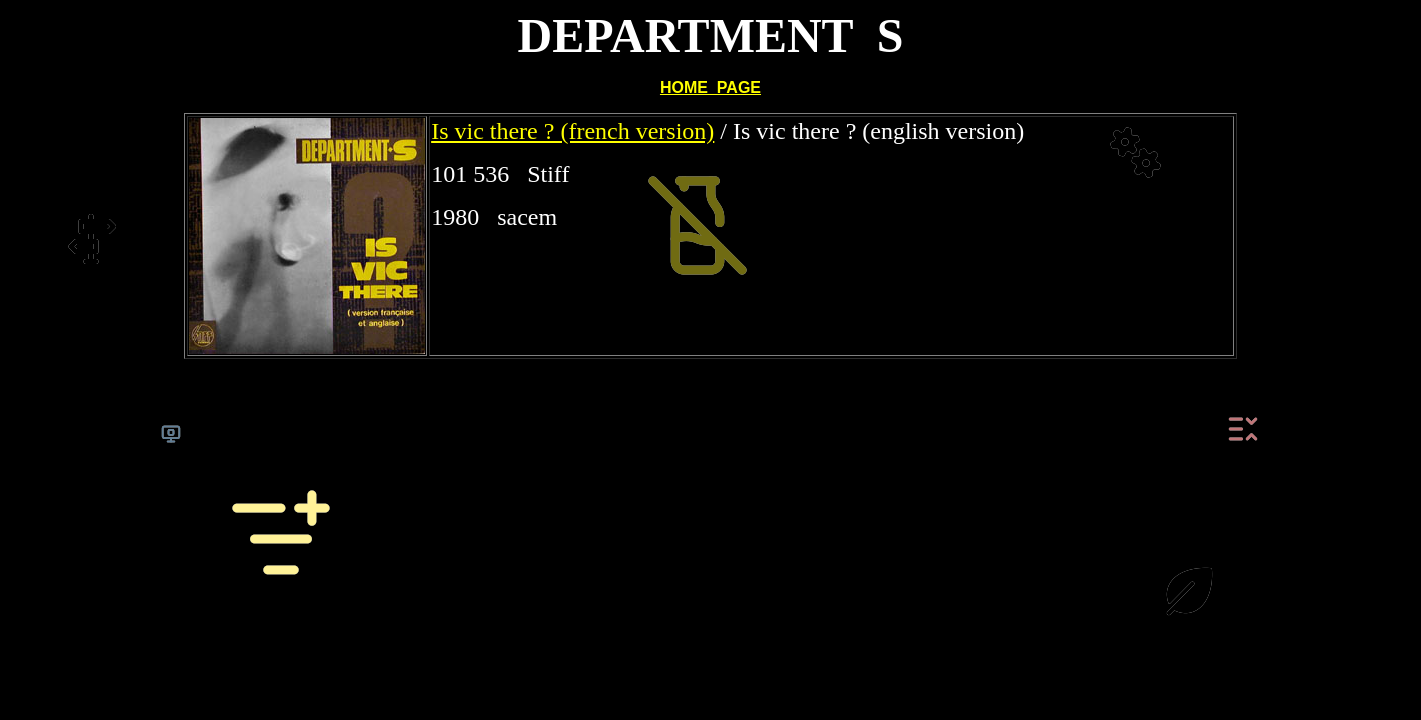  What do you see at coordinates (281, 539) in the screenshot?
I see `add a new filter to the list` at bounding box center [281, 539].